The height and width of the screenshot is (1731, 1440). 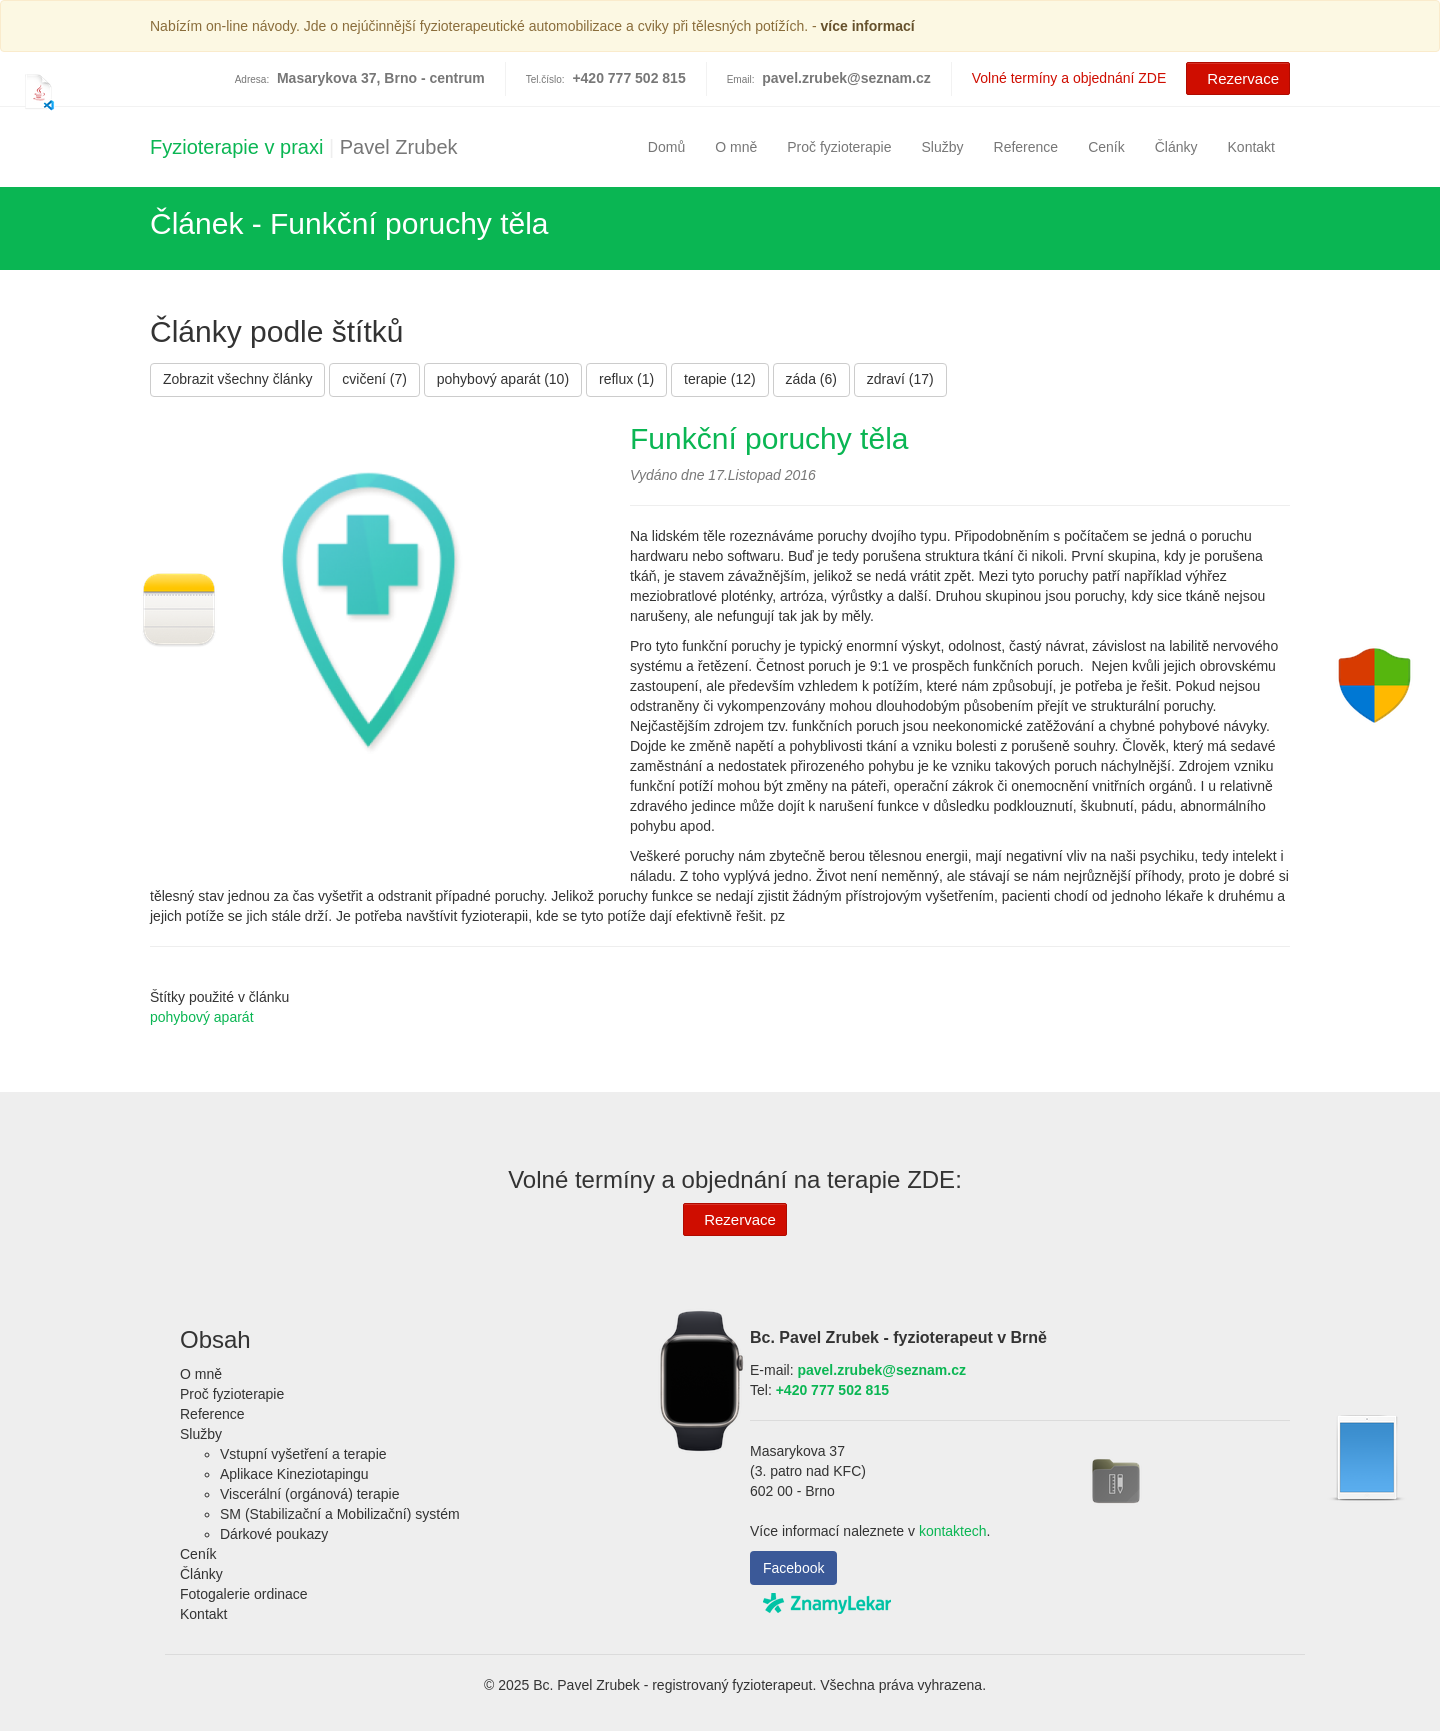 What do you see at coordinates (1116, 1481) in the screenshot?
I see `access your templates folder` at bounding box center [1116, 1481].